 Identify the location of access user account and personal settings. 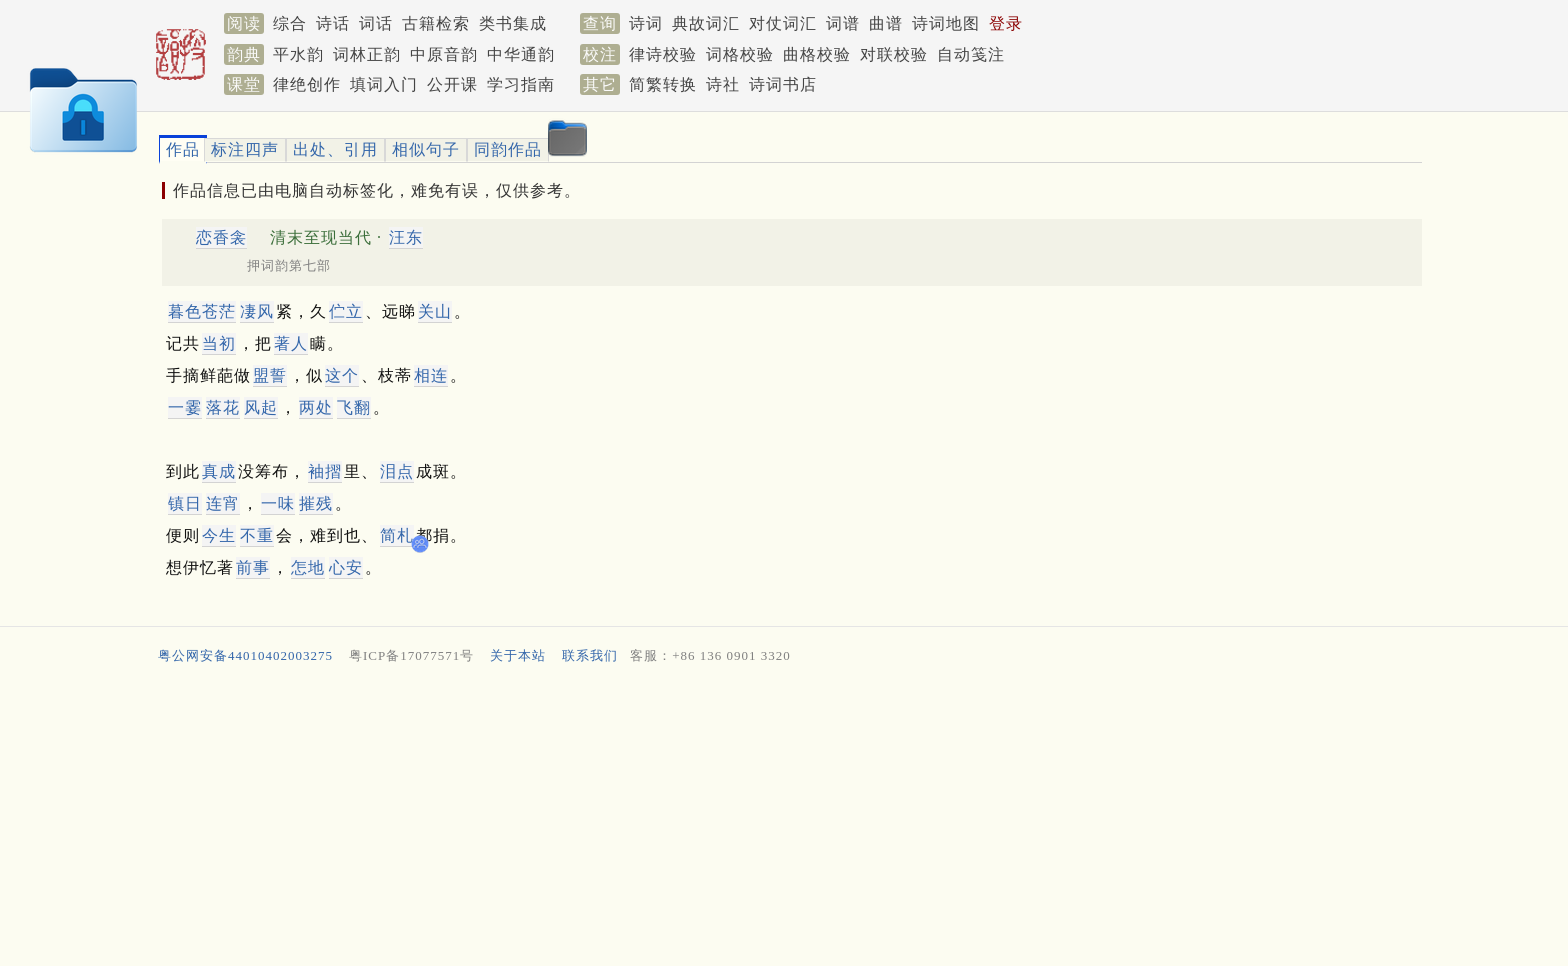
(420, 544).